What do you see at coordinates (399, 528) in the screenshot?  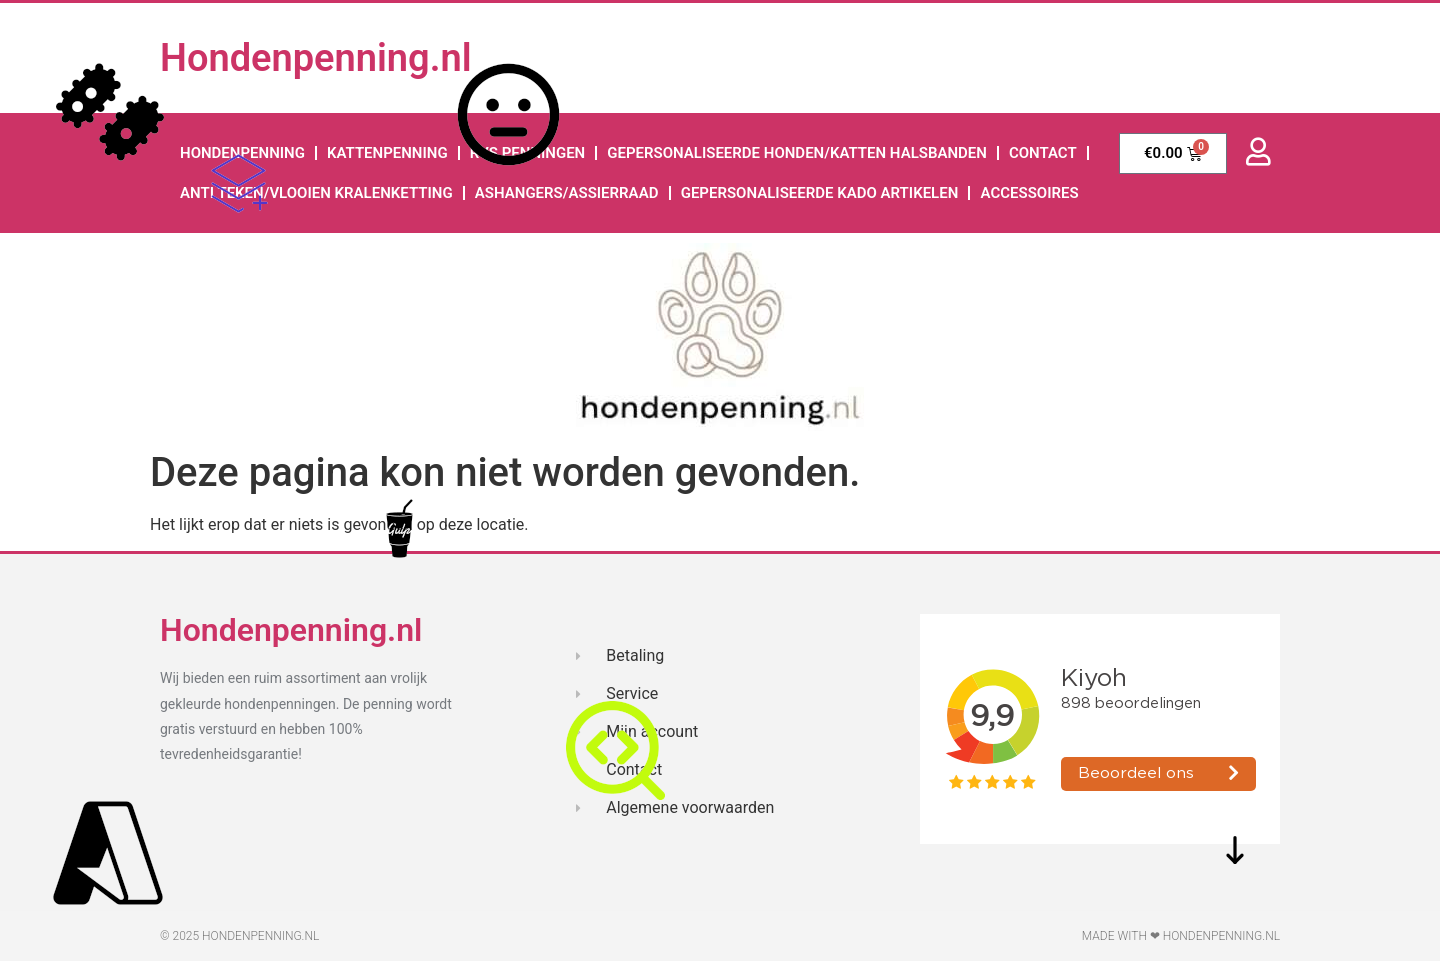 I see `gulp.js task runner logo` at bounding box center [399, 528].